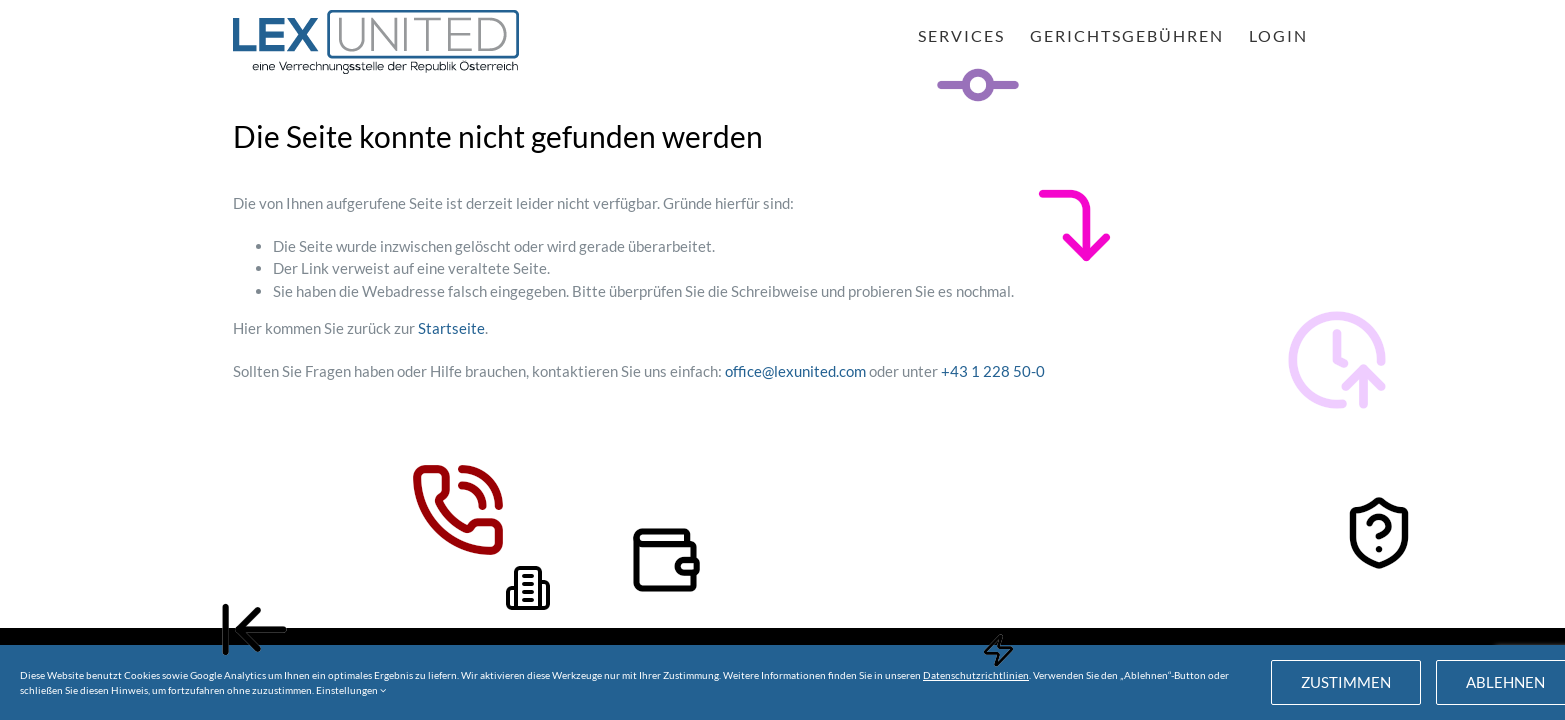  I want to click on view office or workplace information, so click(528, 588).